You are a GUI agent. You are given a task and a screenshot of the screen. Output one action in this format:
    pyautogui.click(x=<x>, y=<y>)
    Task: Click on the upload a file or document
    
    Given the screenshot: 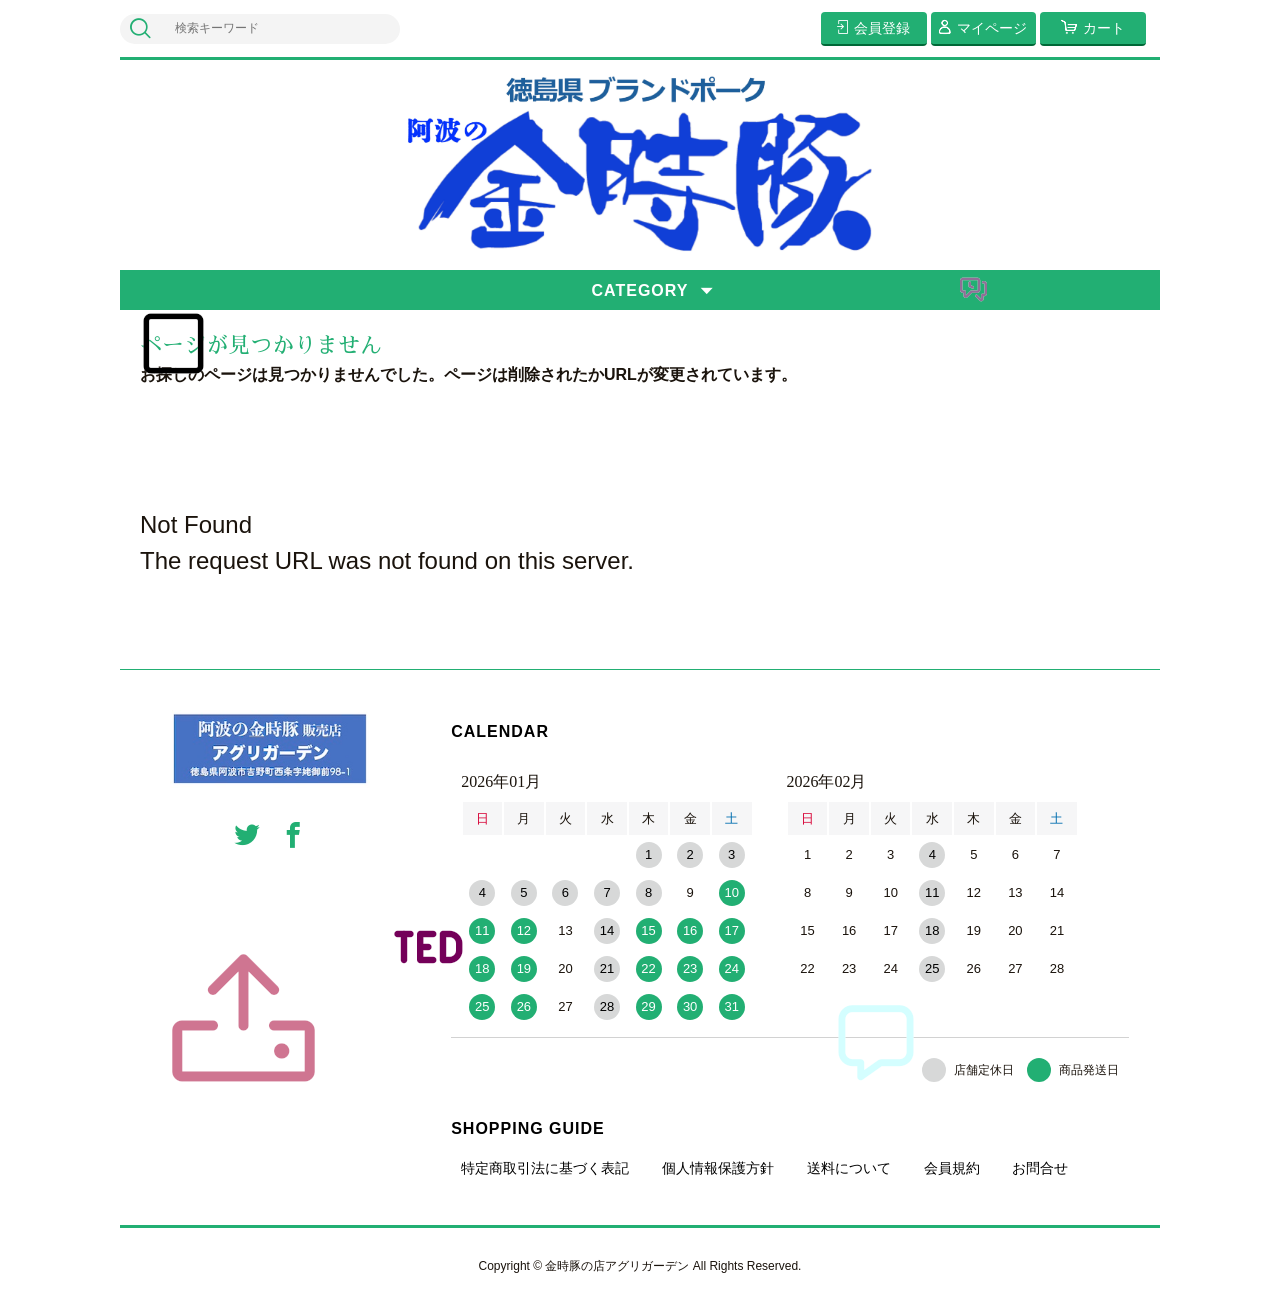 What is the action you would take?
    pyautogui.click(x=243, y=1025)
    